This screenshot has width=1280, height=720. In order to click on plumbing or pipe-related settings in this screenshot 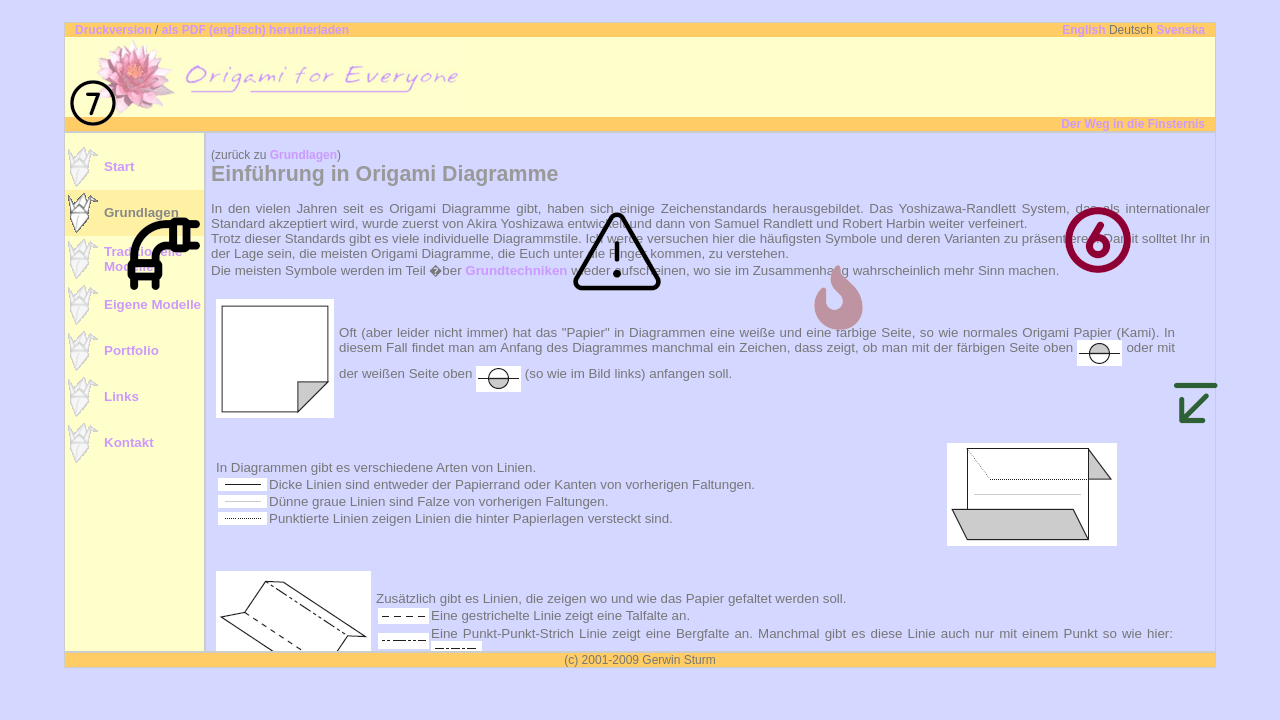, I will do `click(161, 251)`.